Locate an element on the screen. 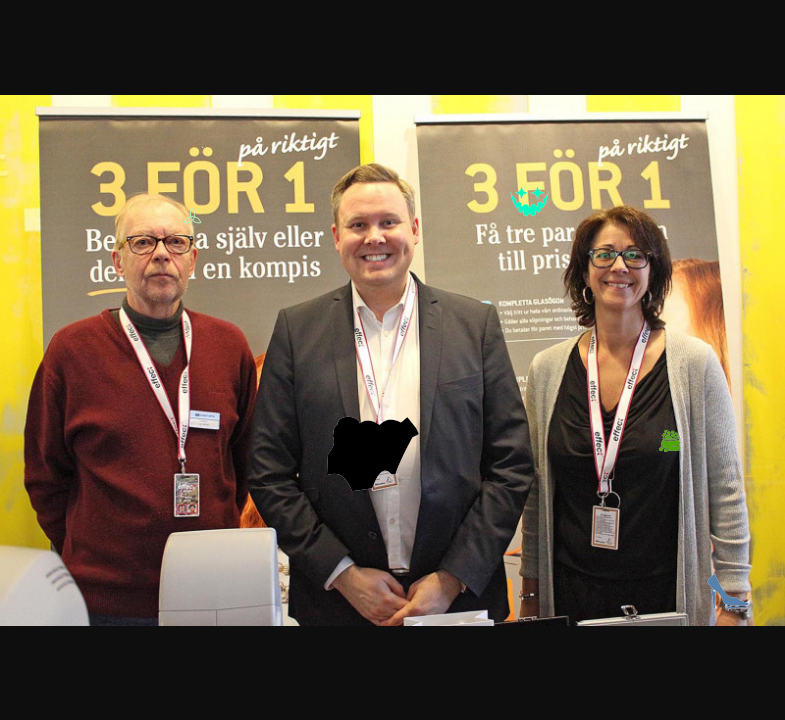  browse women's footwear category is located at coordinates (728, 591).